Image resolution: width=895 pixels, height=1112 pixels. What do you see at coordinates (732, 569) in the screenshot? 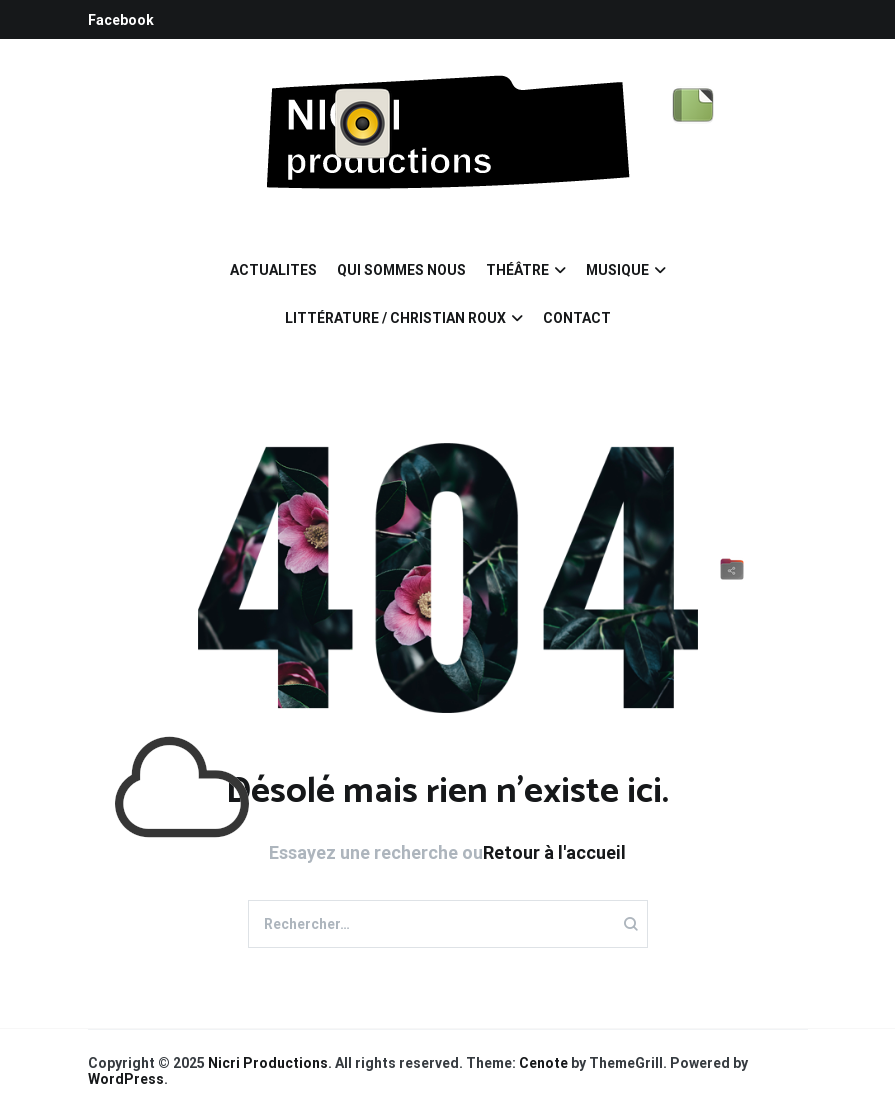
I see `open your public shared folder` at bounding box center [732, 569].